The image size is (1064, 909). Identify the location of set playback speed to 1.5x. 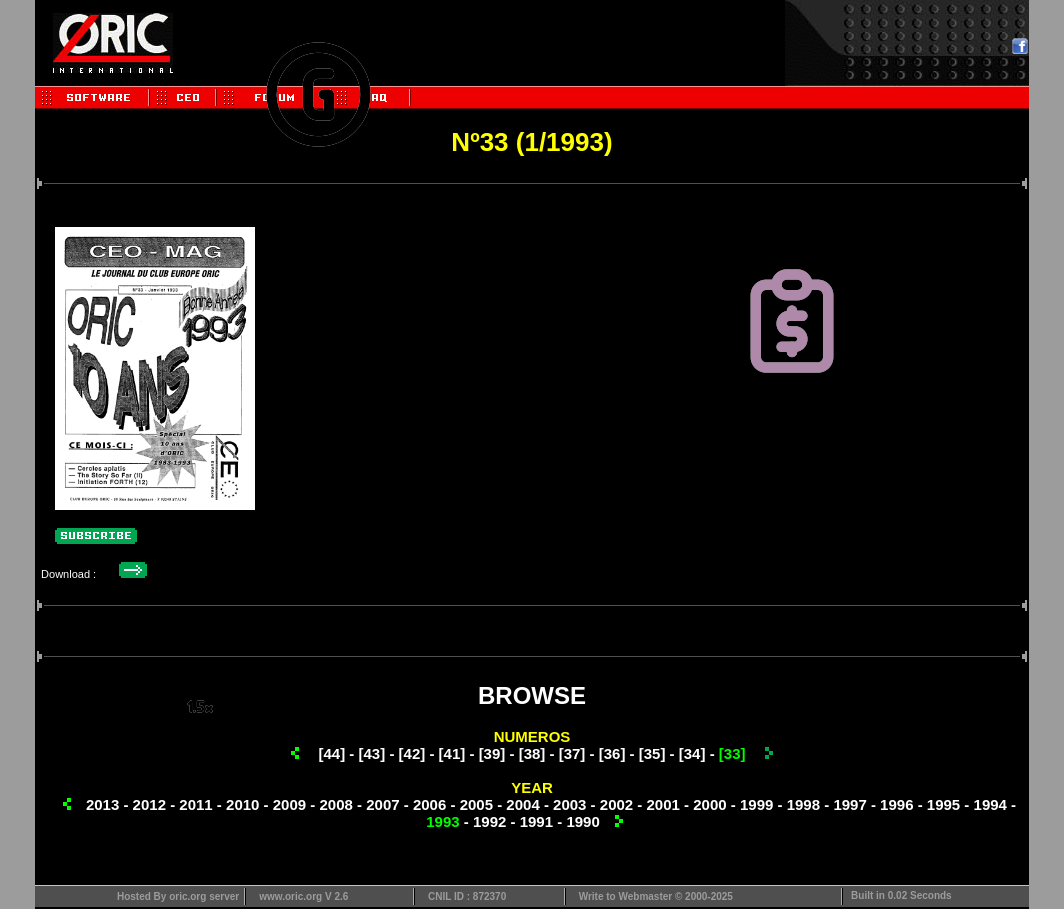
(200, 706).